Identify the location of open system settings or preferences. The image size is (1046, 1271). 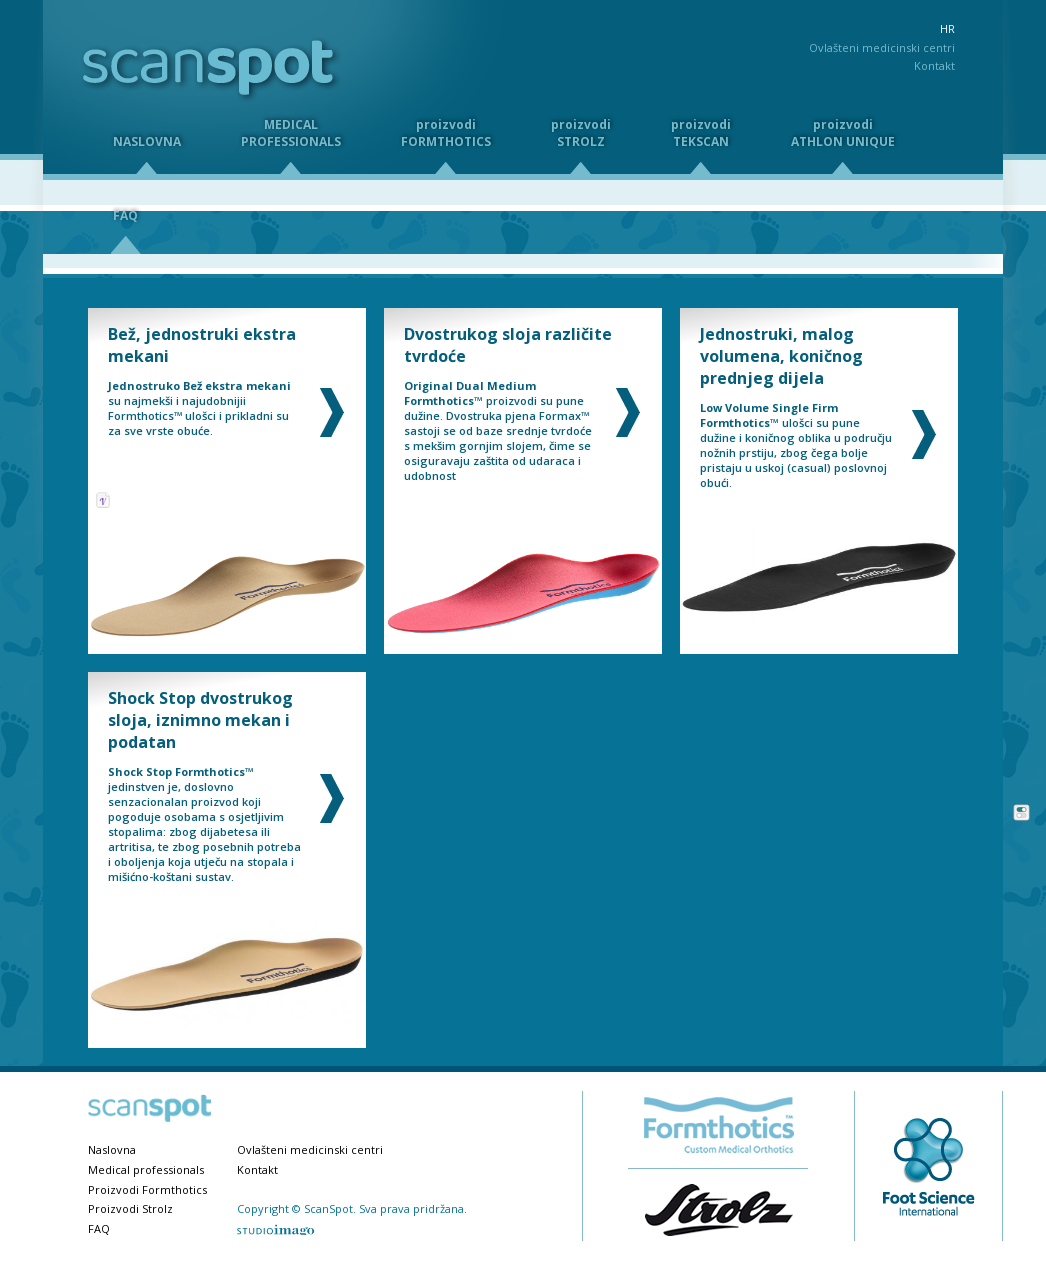
(1021, 812).